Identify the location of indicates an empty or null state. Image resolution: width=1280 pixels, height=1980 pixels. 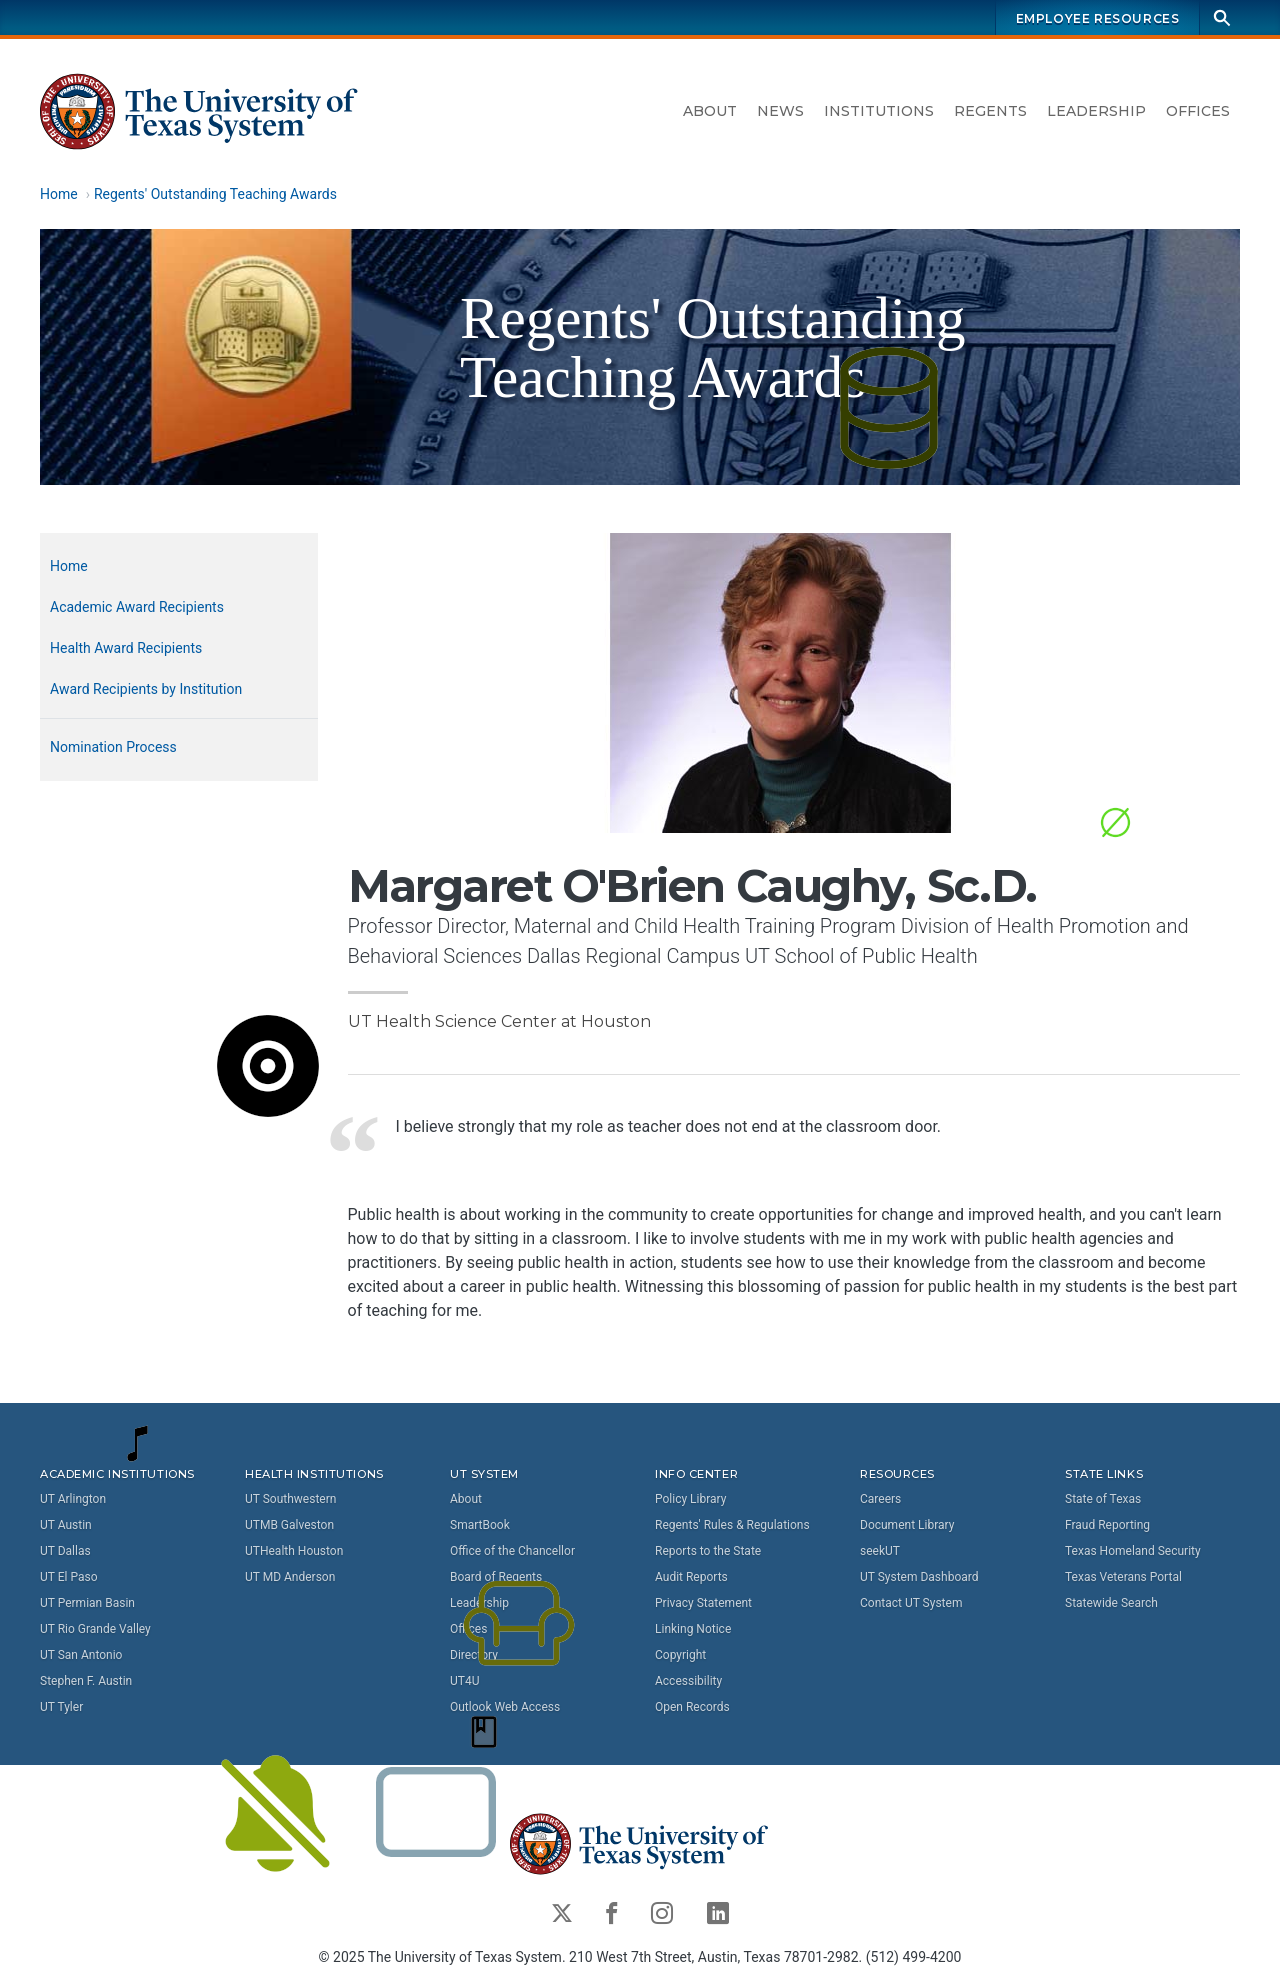
(1115, 822).